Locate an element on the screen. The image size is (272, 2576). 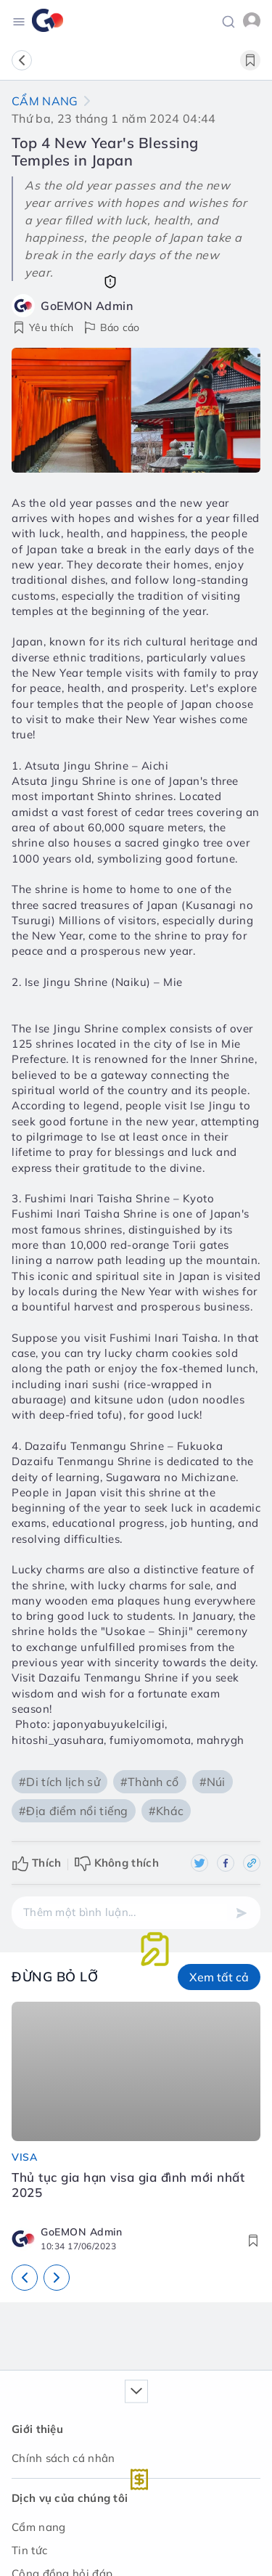
security warning or alert detected is located at coordinates (110, 282).